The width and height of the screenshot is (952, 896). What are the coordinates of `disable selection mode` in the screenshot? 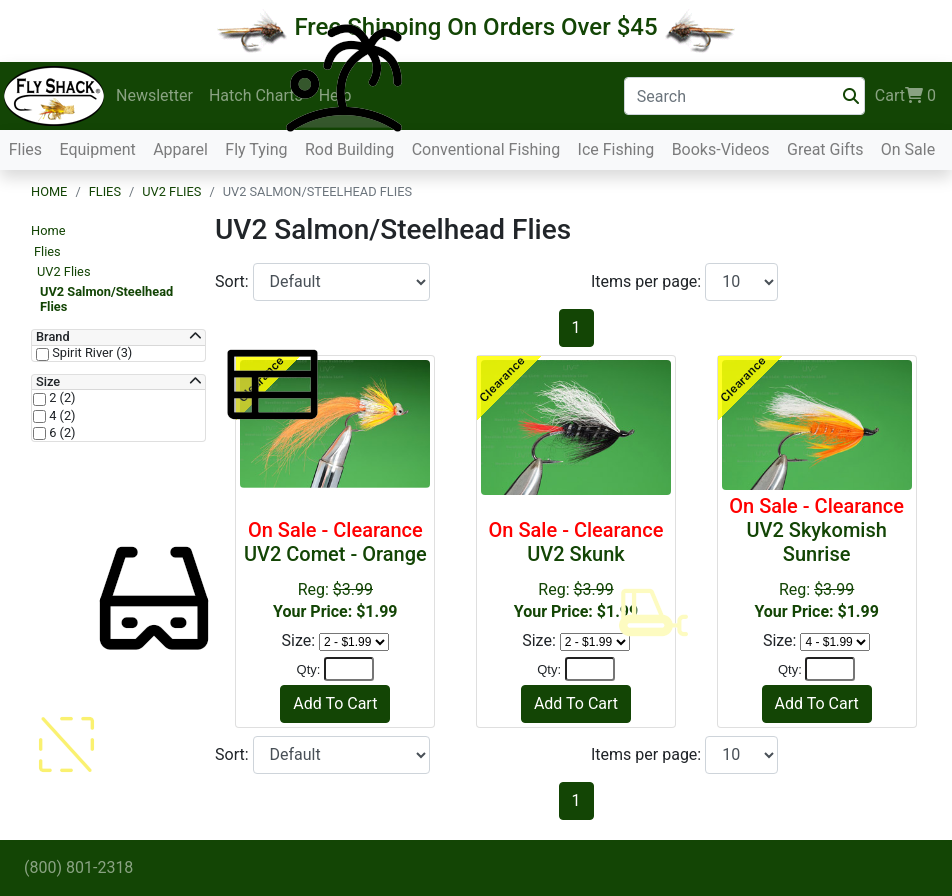 It's located at (66, 744).